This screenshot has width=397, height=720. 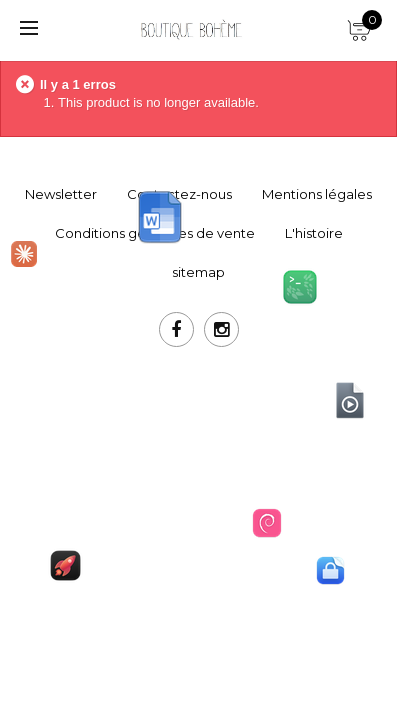 I want to click on open the games app or library, so click(x=65, y=565).